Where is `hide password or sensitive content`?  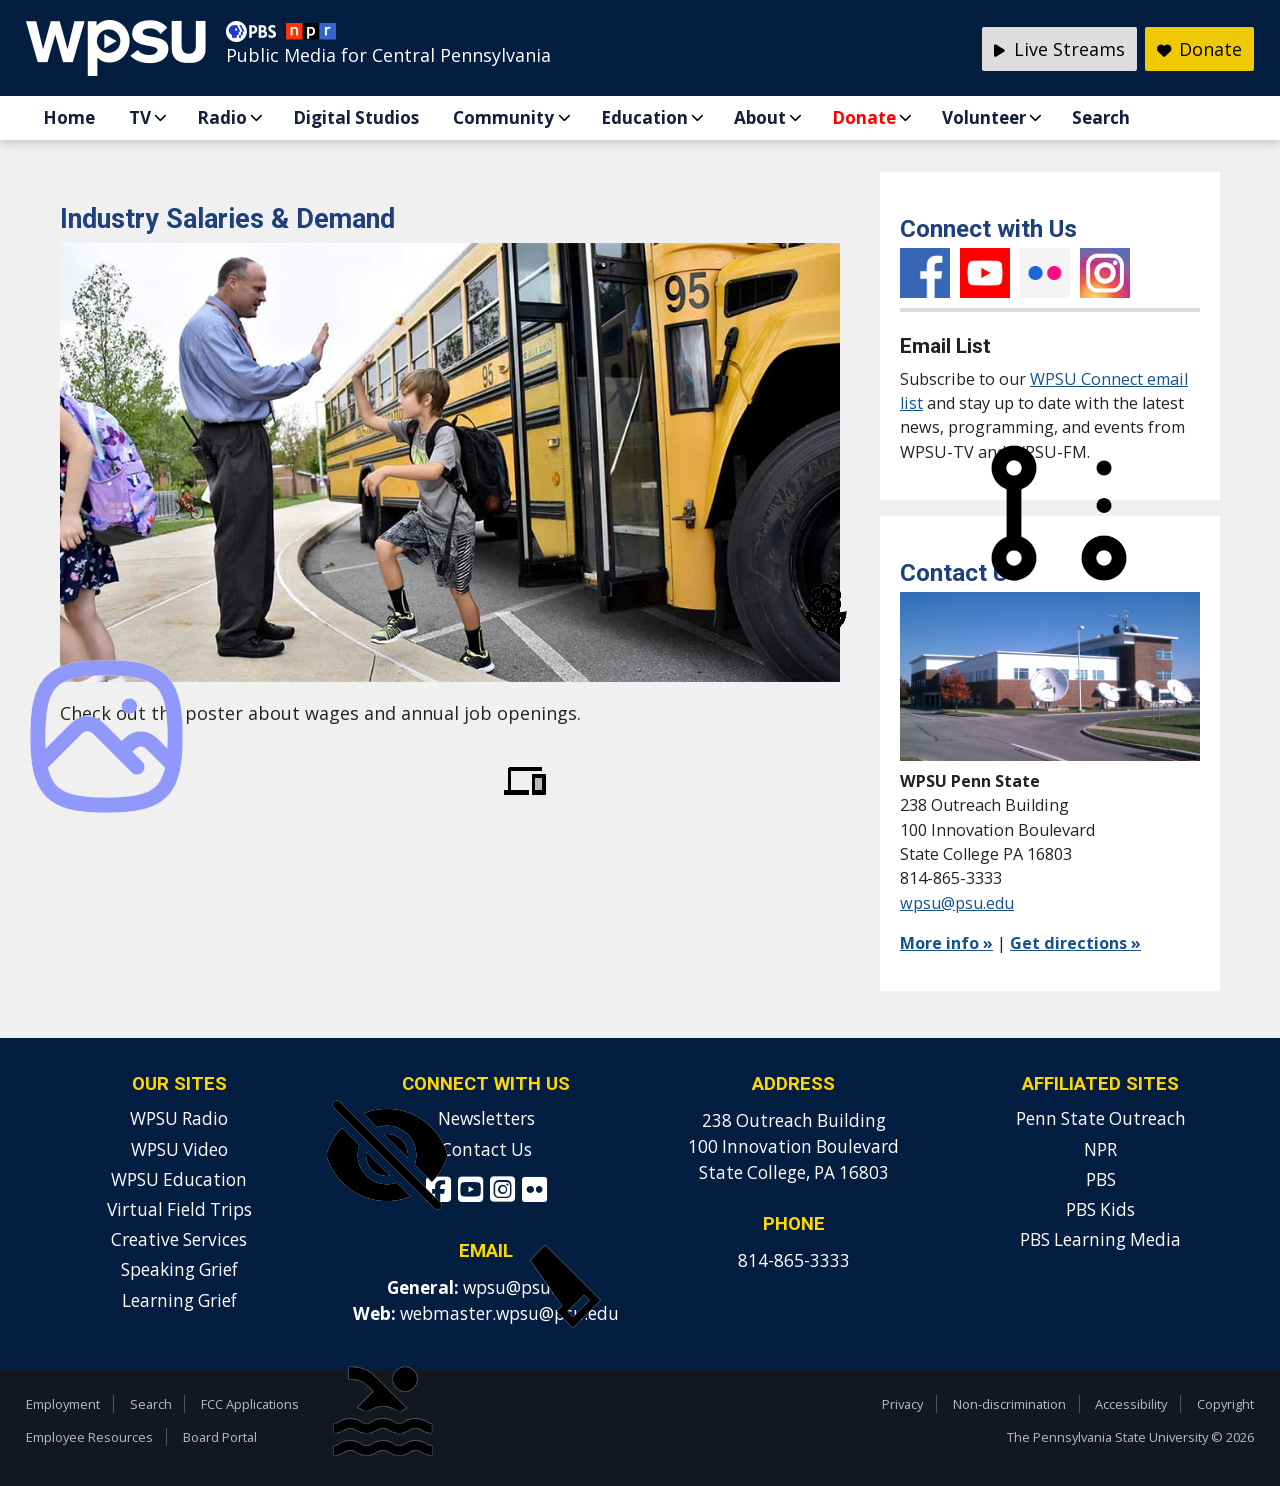 hide password or sensitive content is located at coordinates (387, 1155).